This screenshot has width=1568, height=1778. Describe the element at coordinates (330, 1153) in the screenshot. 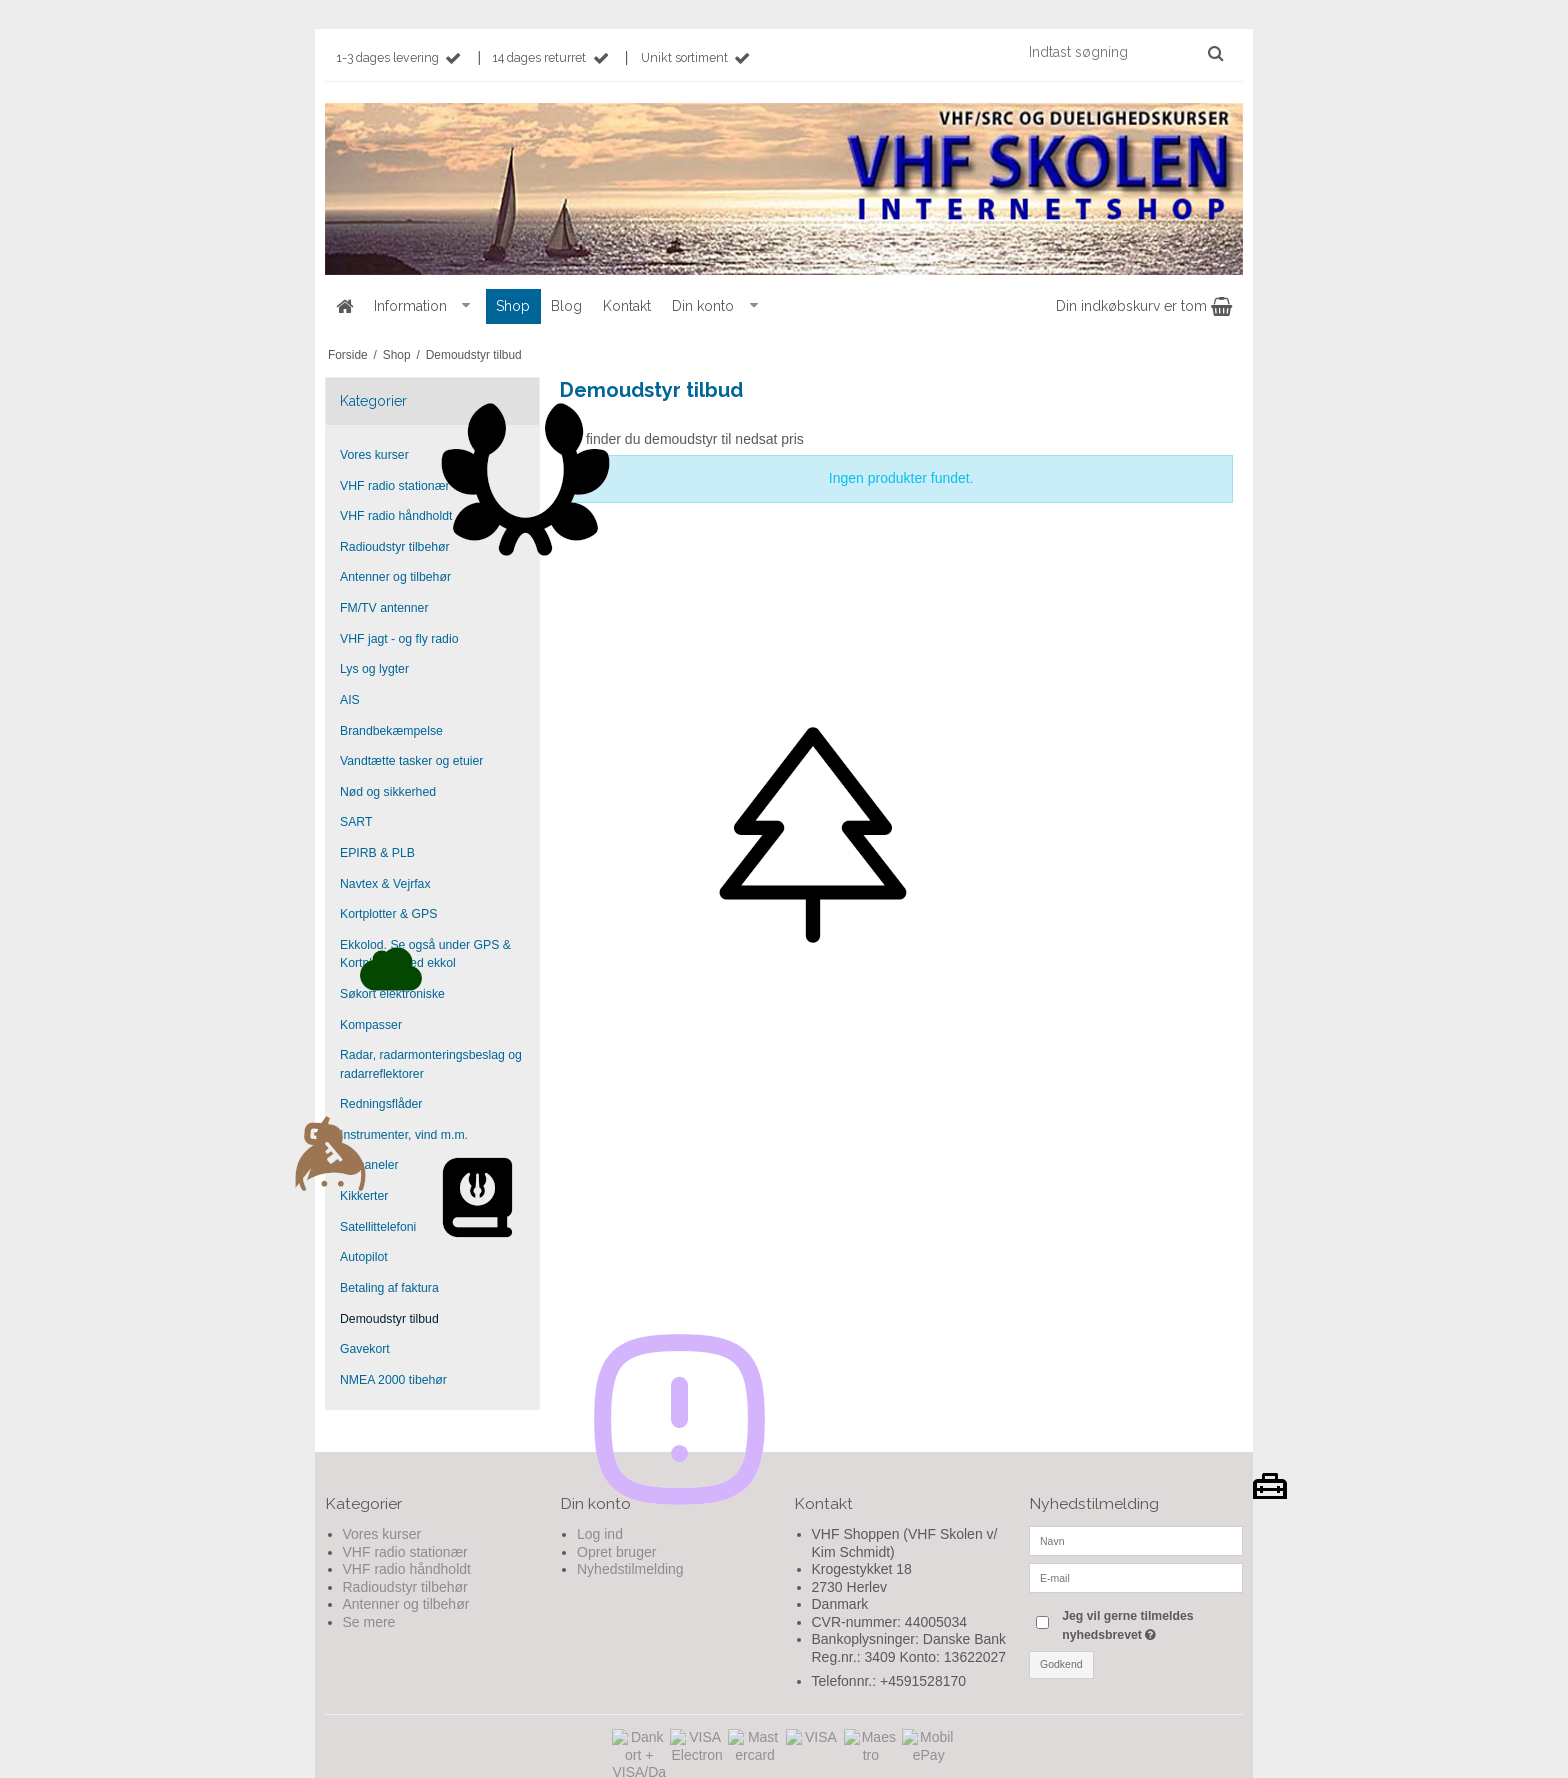

I see `open keybase app` at that location.